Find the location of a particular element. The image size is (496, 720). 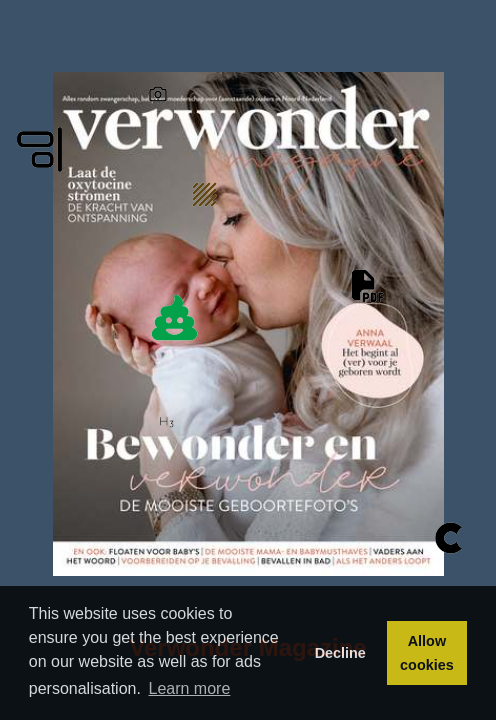

align items to the bottom edge is located at coordinates (39, 149).